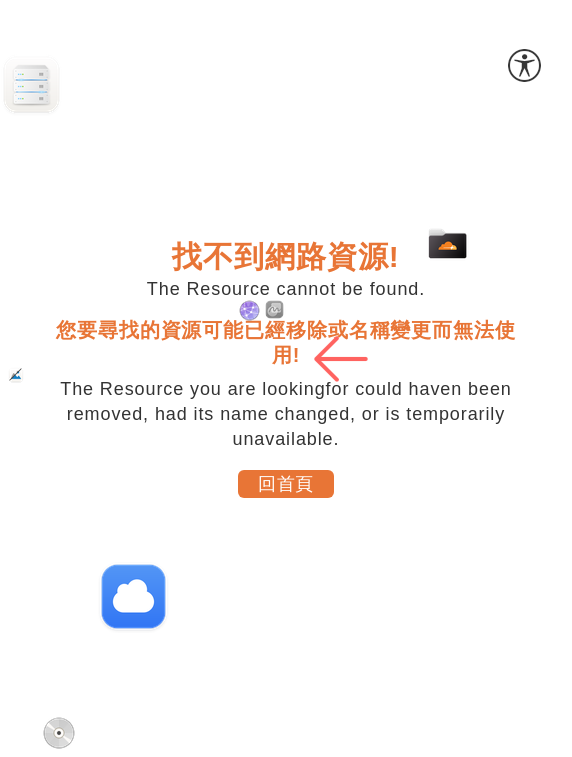 Image resolution: width=572 pixels, height=757 pixels. What do you see at coordinates (249, 310) in the screenshot?
I see `access network settings and preferences` at bounding box center [249, 310].